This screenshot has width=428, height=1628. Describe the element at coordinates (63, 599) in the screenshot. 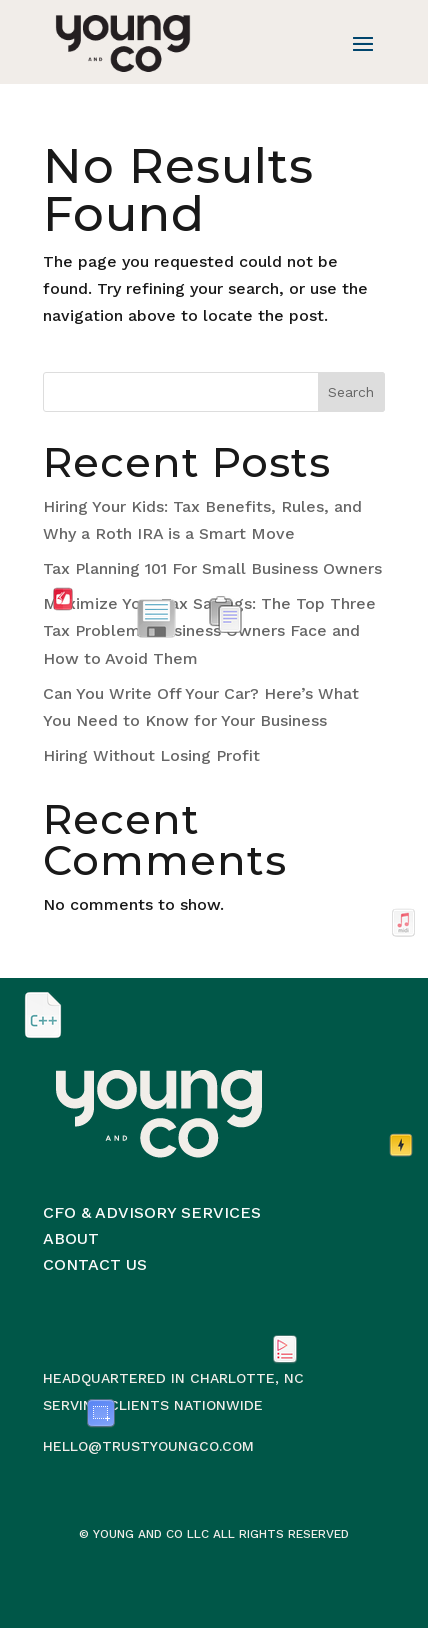

I see `an EPS vector image file` at that location.